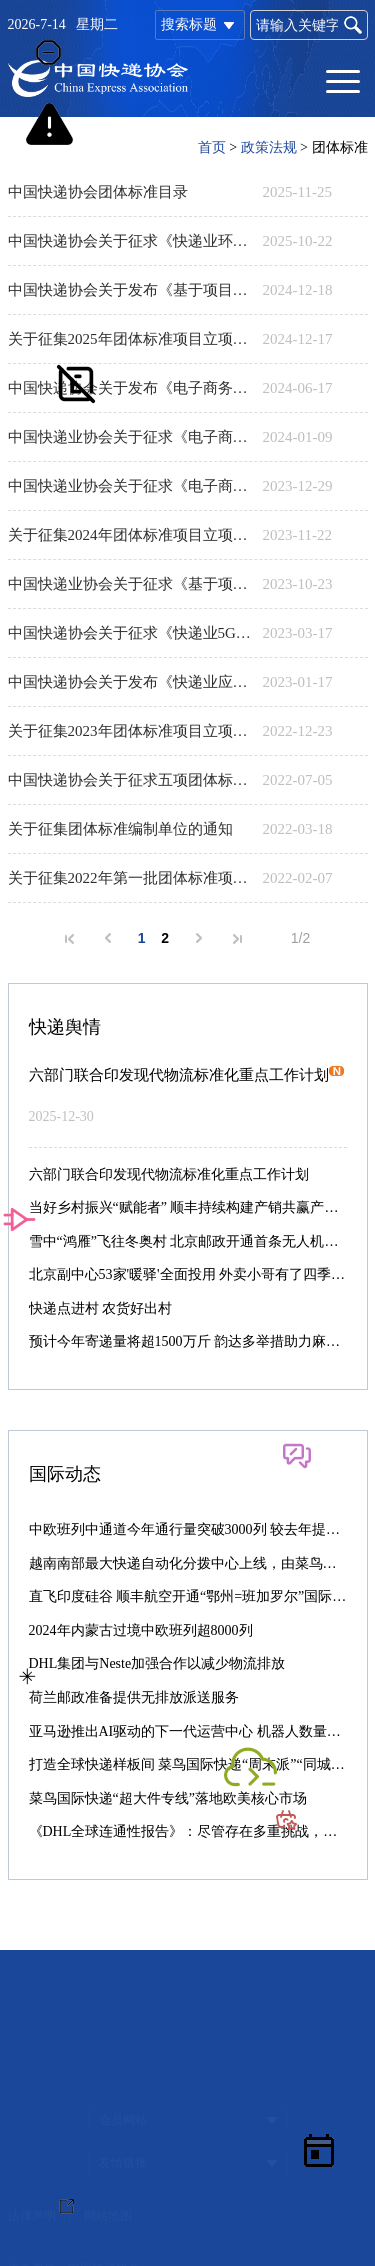 The image size is (375, 2266). I want to click on access cloud-based AI agent services, so click(250, 1768).